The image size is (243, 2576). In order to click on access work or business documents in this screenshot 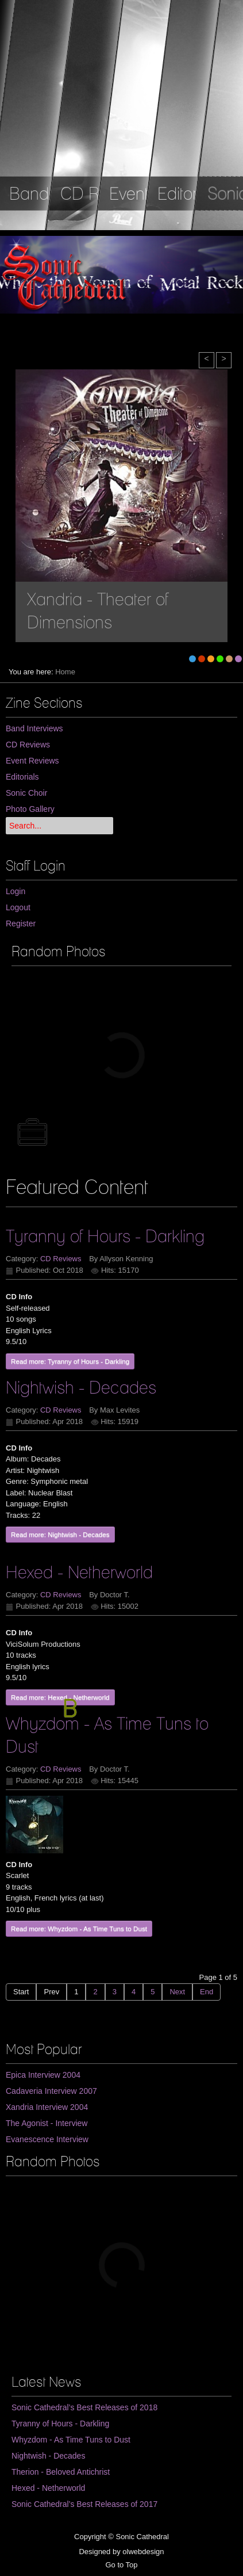, I will do `click(32, 1133)`.